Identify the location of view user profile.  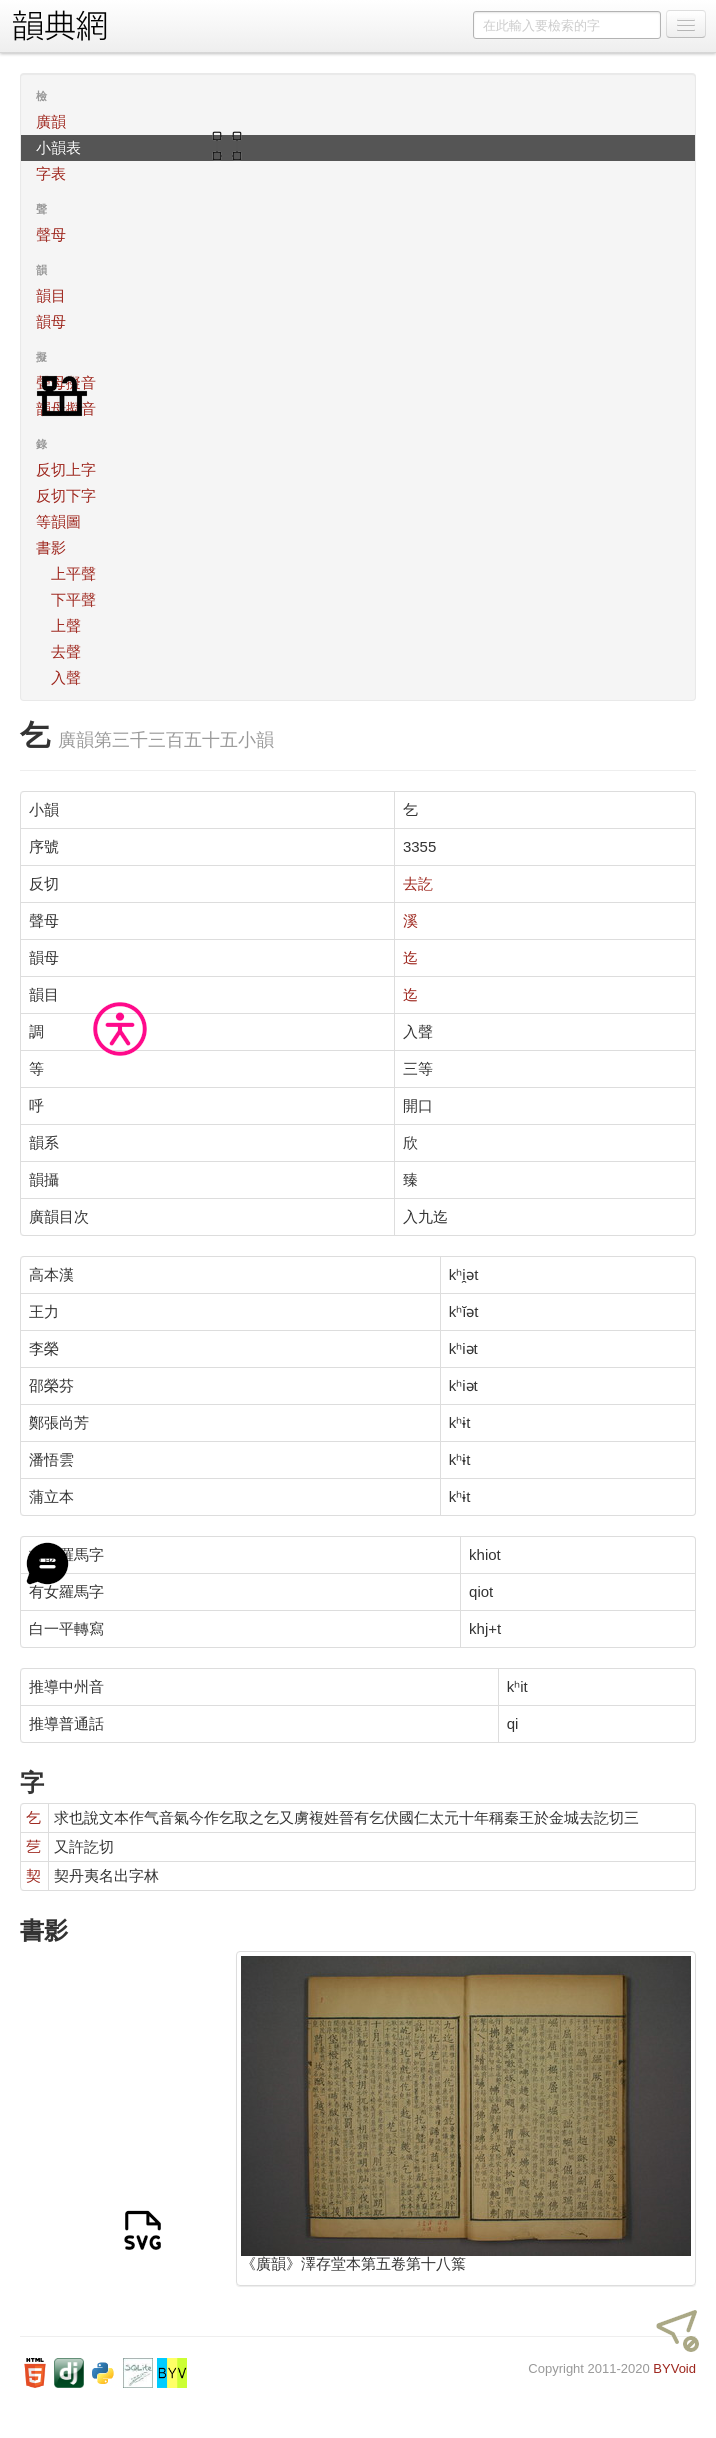
(120, 1029).